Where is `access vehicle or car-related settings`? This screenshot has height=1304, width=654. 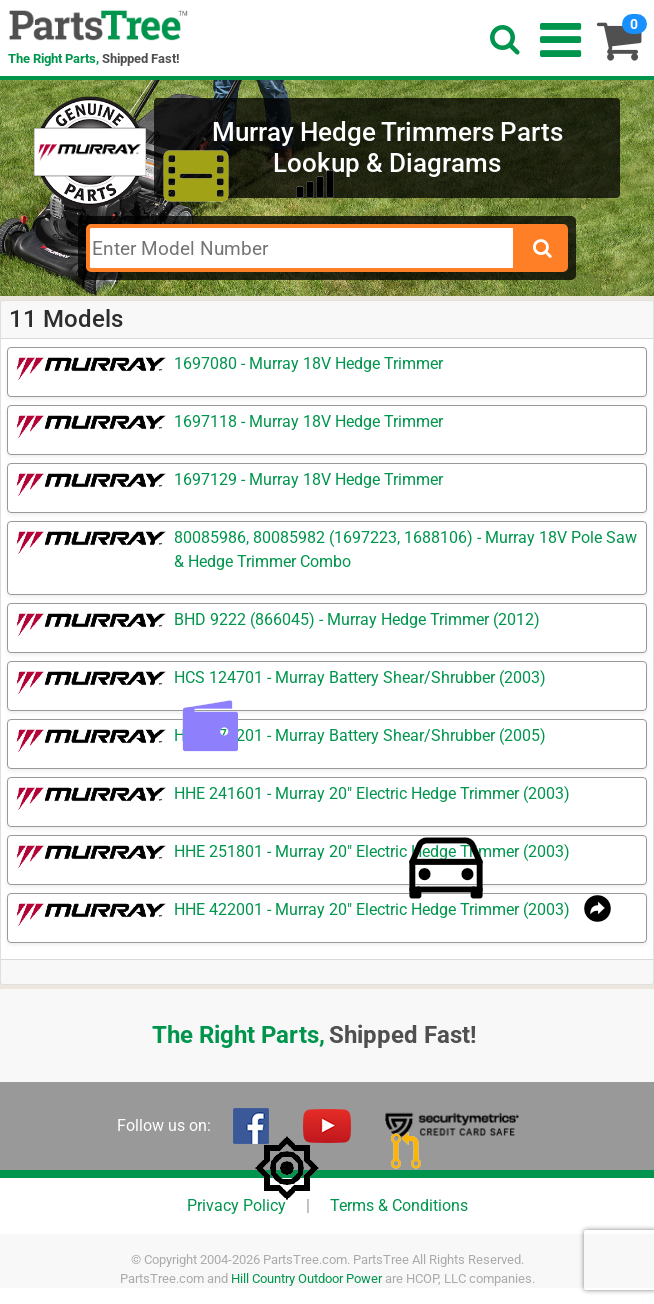
access vehicle or car-related settings is located at coordinates (446, 868).